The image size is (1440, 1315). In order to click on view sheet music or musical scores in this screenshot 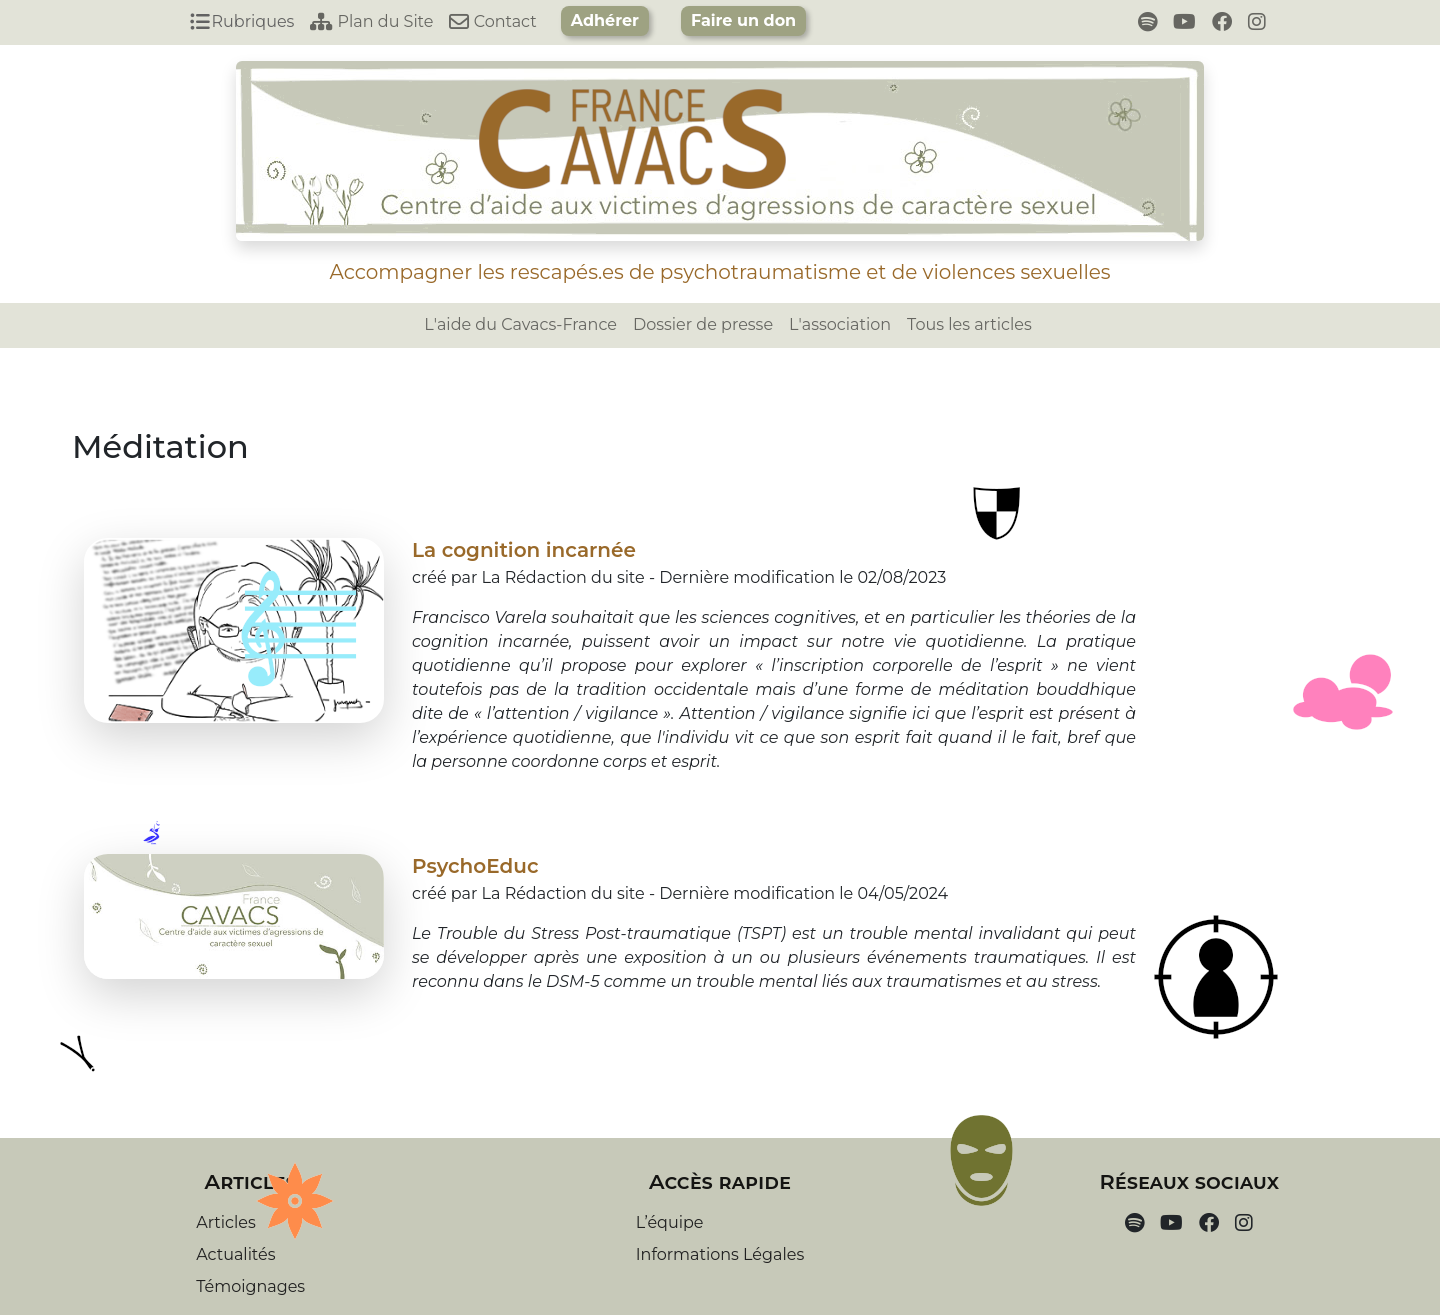, I will do `click(300, 628)`.